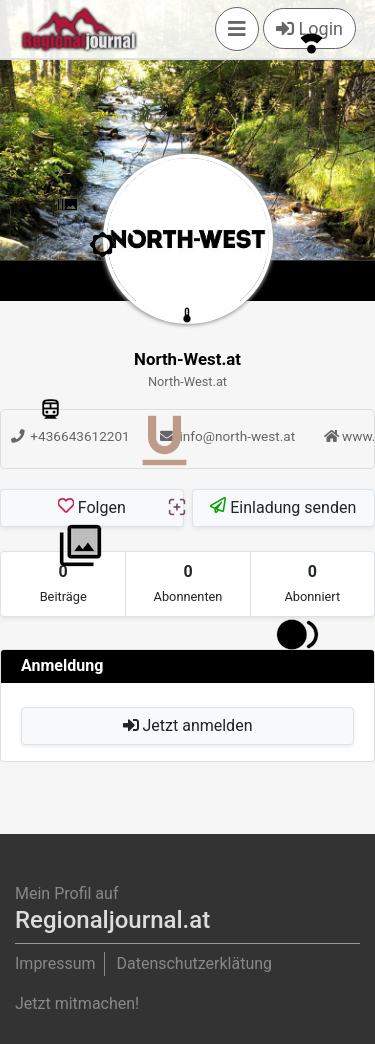  Describe the element at coordinates (67, 204) in the screenshot. I see `enable burst mode for rapid photo capture` at that location.